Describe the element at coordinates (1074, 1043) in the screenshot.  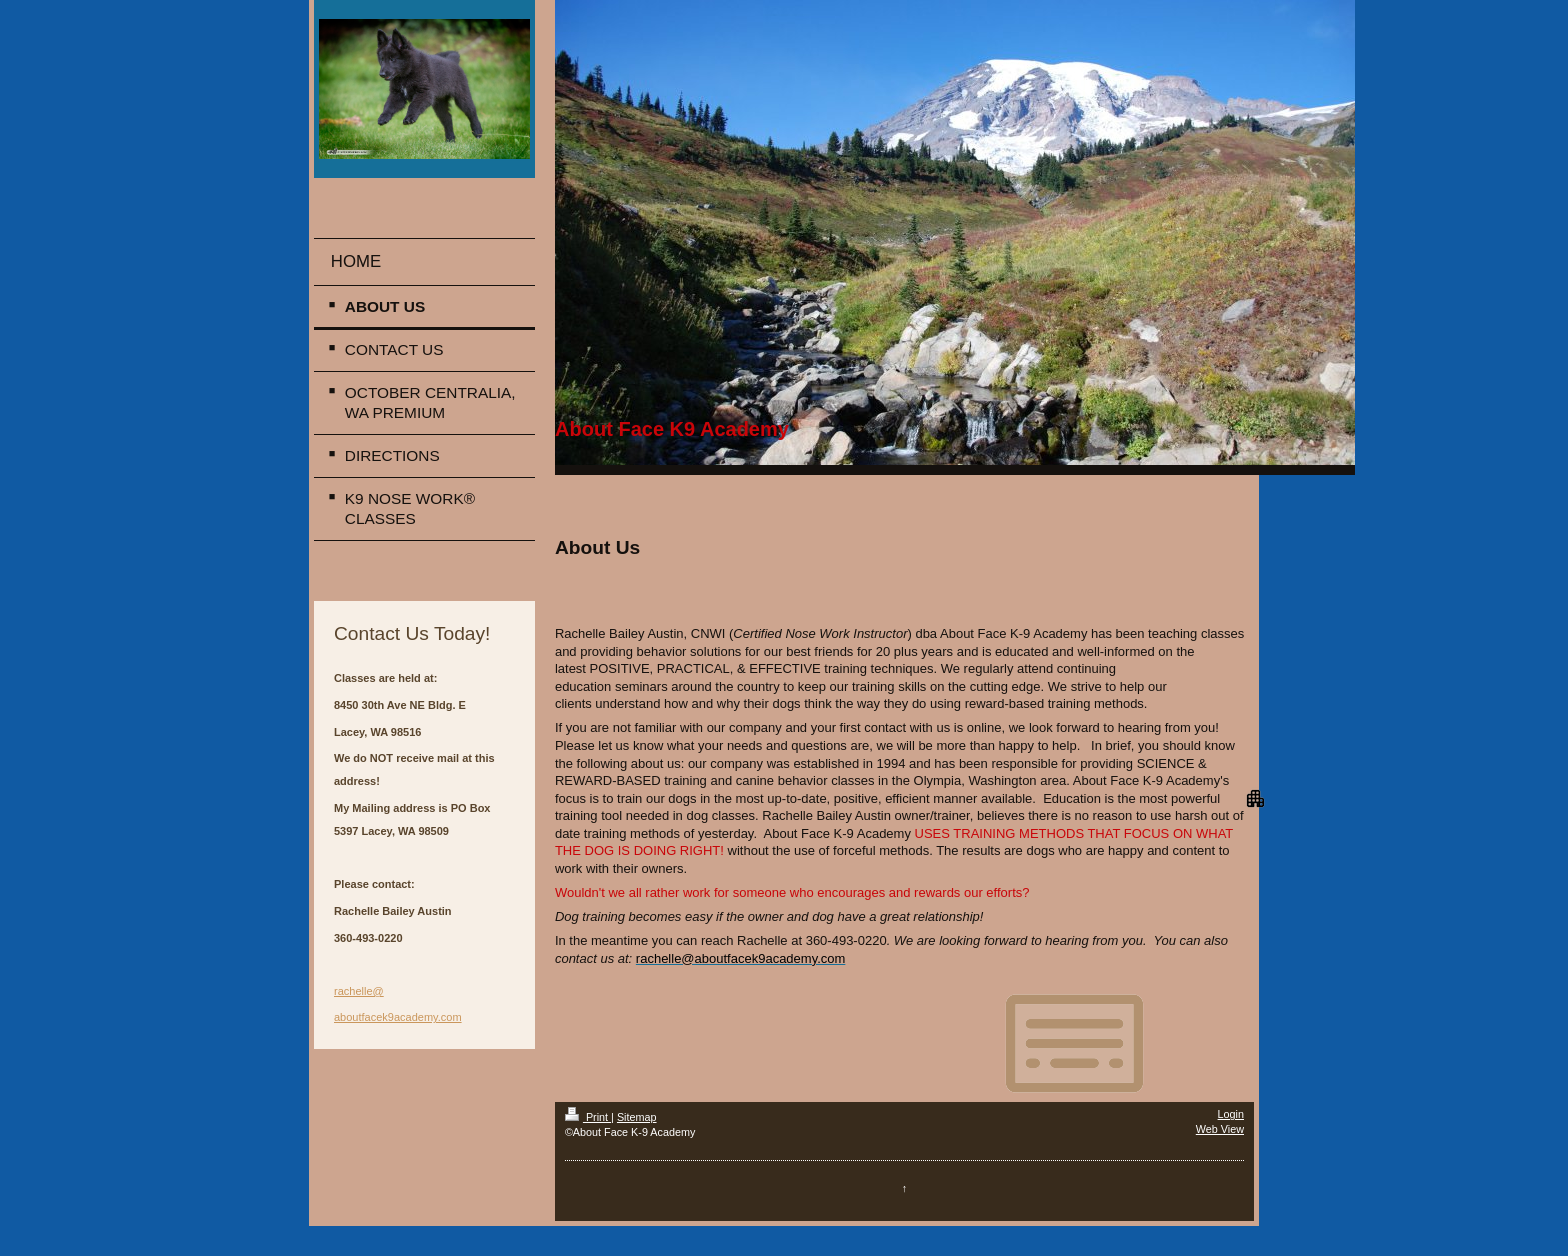
I see `open on-screen keyboard` at that location.